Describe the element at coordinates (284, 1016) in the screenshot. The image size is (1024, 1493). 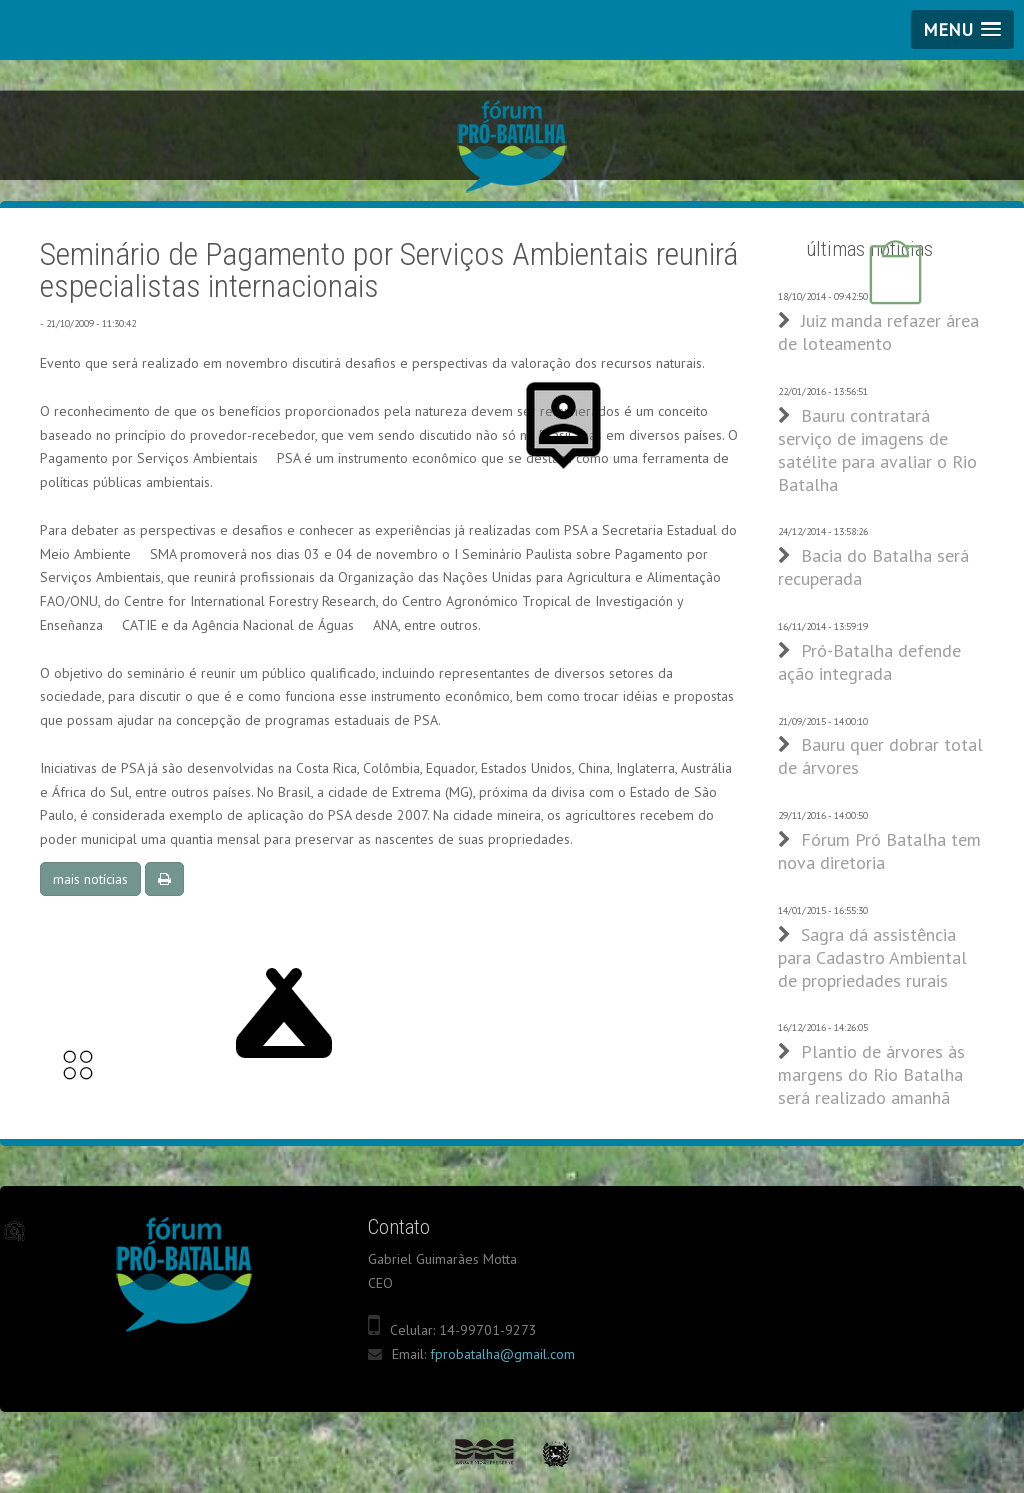
I see `find nearby campgrounds or camping sites` at that location.